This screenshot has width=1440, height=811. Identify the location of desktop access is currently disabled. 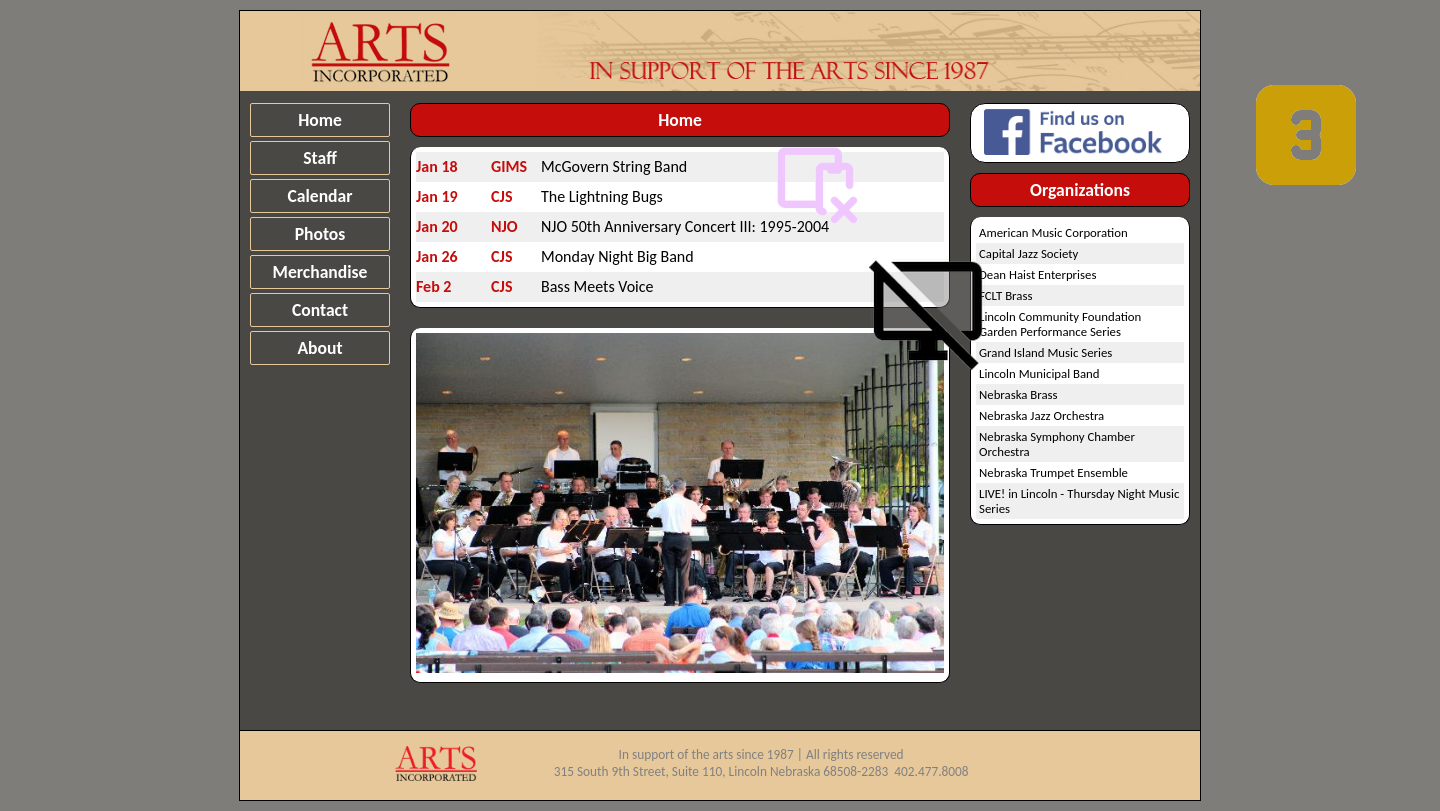
(928, 311).